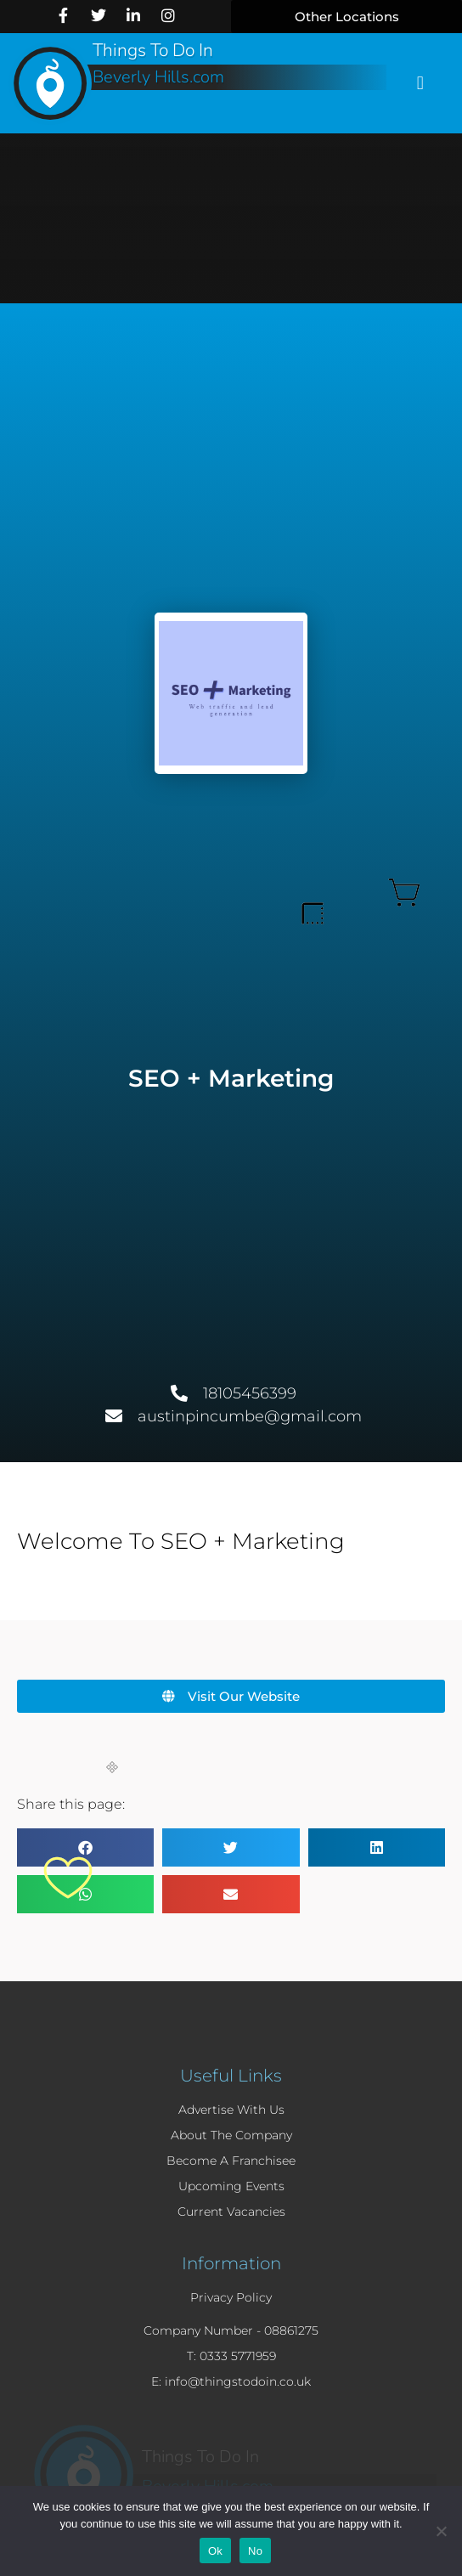 Image resolution: width=462 pixels, height=2576 pixels. What do you see at coordinates (404, 892) in the screenshot?
I see `view your shopping cart` at bounding box center [404, 892].